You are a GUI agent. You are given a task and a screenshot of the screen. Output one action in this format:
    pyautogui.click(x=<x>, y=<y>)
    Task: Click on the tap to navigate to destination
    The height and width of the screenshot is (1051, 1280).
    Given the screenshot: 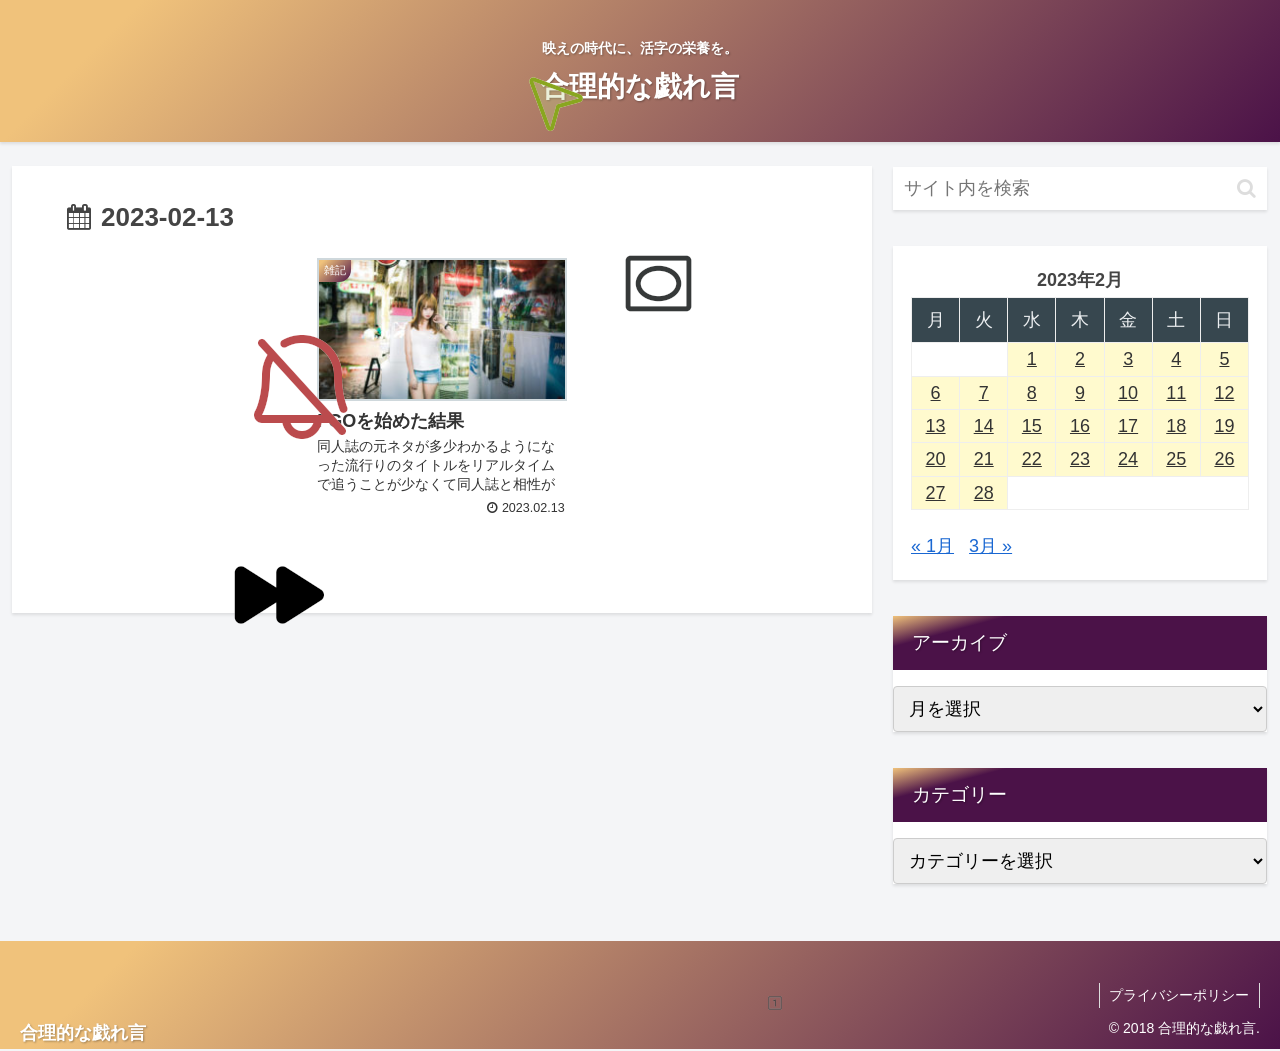 What is the action you would take?
    pyautogui.click(x=552, y=100)
    